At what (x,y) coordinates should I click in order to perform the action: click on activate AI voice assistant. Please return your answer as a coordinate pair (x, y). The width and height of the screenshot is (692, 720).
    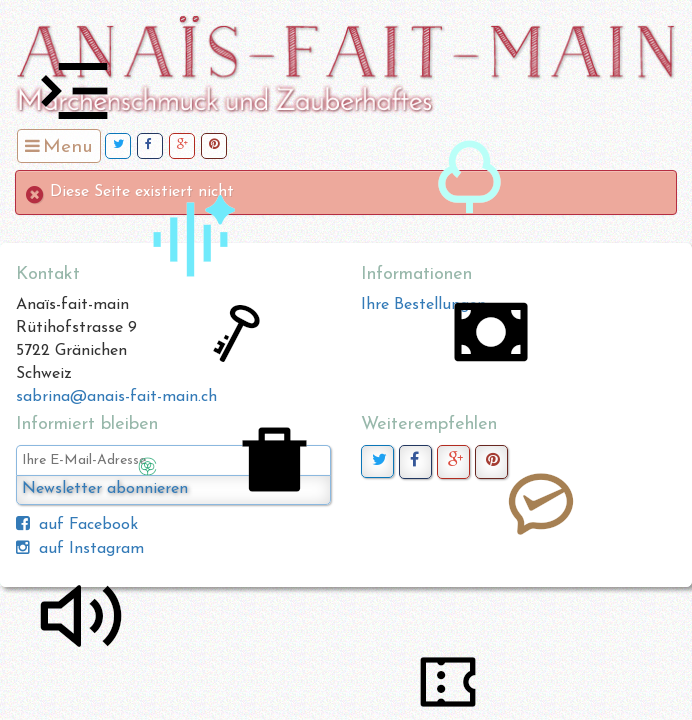
    Looking at the image, I should click on (190, 239).